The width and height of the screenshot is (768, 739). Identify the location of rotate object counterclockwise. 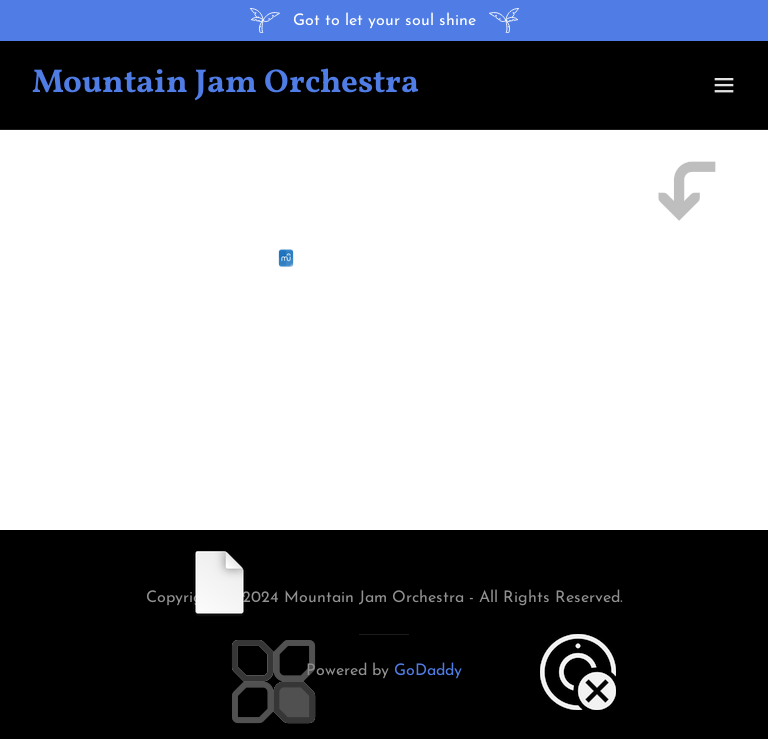
(689, 187).